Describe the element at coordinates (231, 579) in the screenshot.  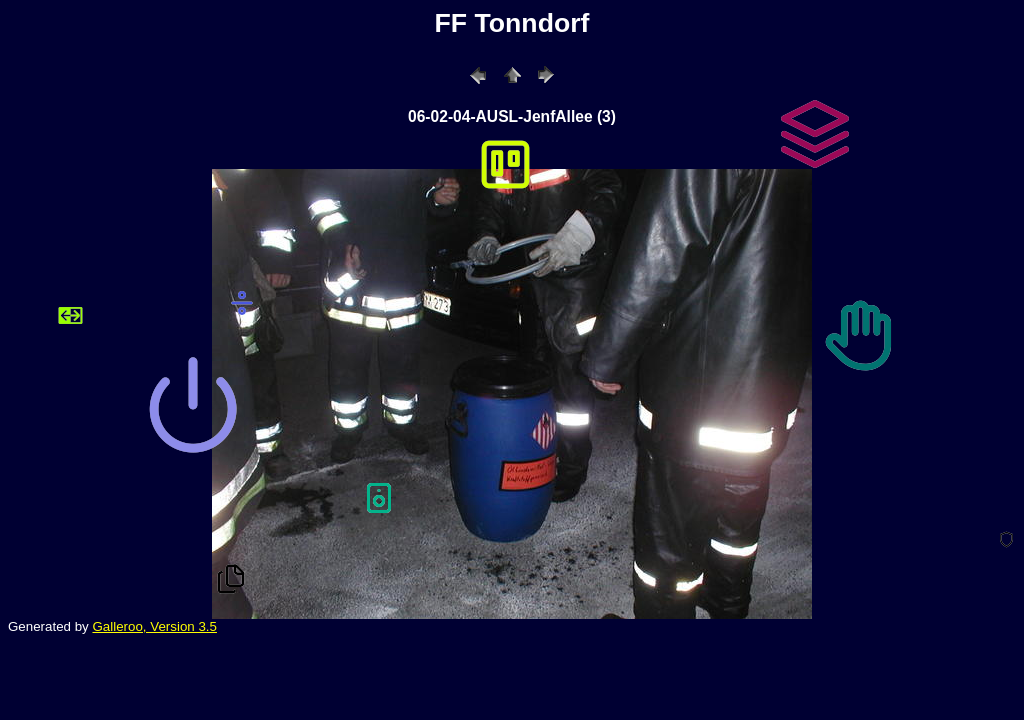
I see `view multiple files or documents` at that location.